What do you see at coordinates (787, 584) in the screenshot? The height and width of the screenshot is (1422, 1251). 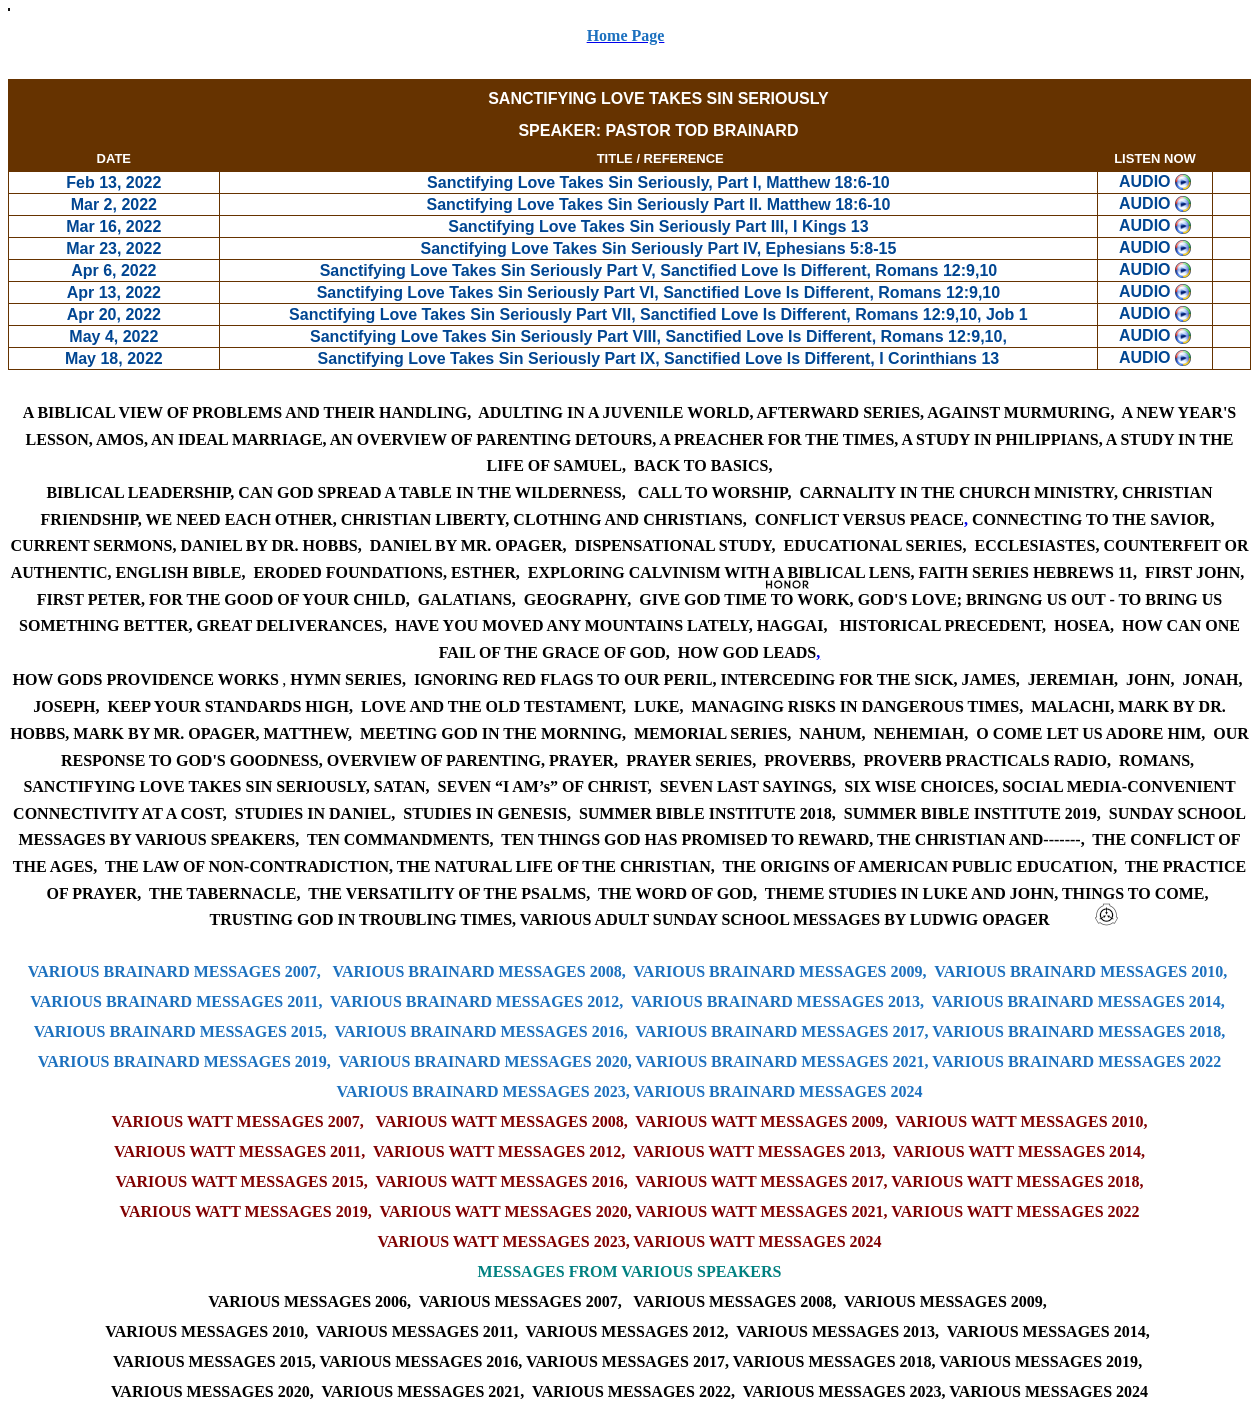 I see `honor brand logo` at bounding box center [787, 584].